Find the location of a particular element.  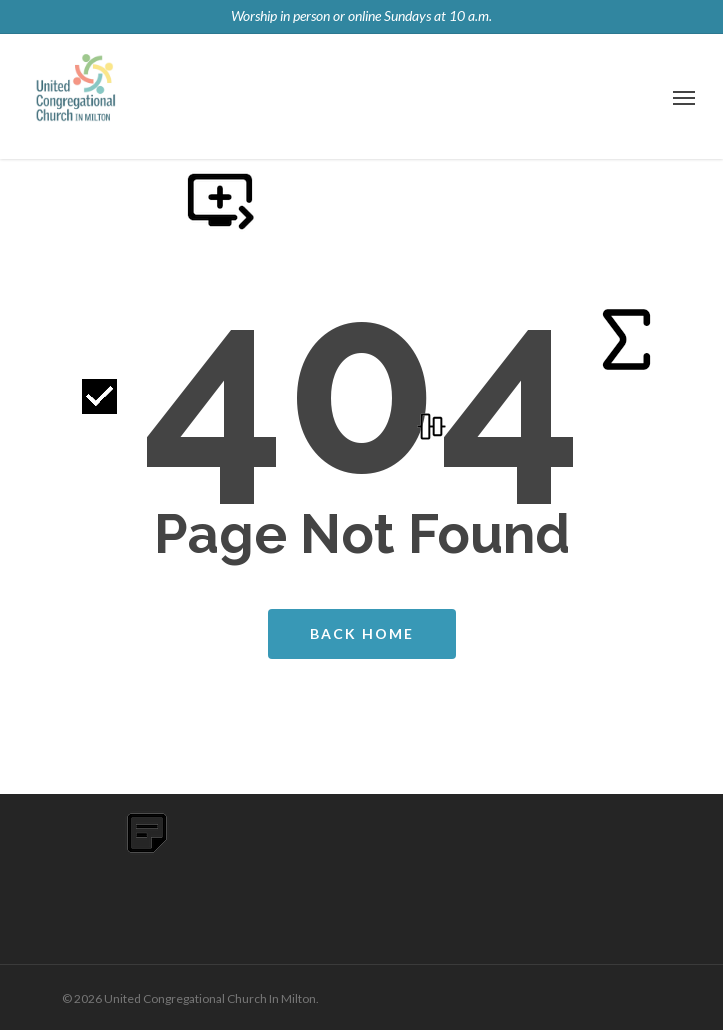

add current item to play next in queue is located at coordinates (220, 200).